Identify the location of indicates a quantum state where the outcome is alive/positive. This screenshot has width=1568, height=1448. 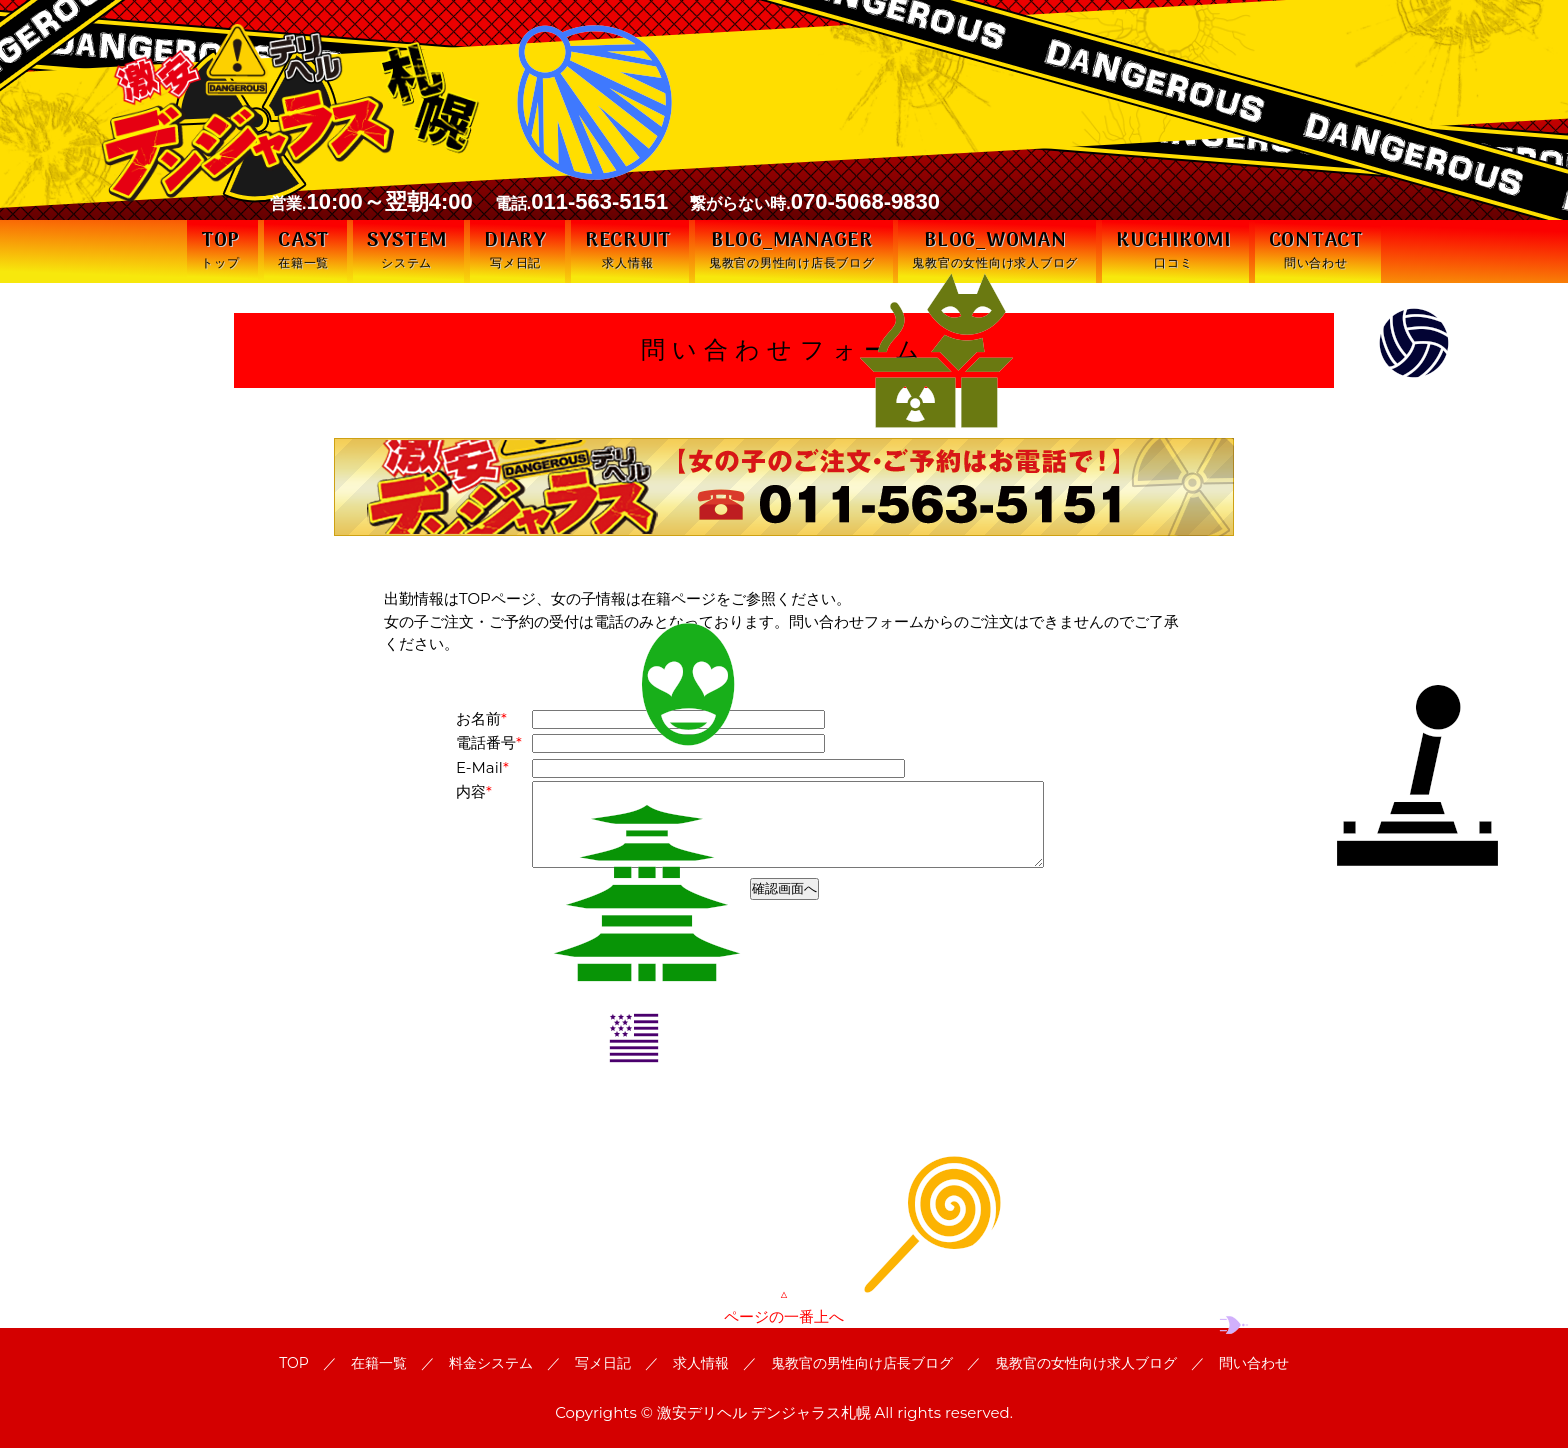
(936, 351).